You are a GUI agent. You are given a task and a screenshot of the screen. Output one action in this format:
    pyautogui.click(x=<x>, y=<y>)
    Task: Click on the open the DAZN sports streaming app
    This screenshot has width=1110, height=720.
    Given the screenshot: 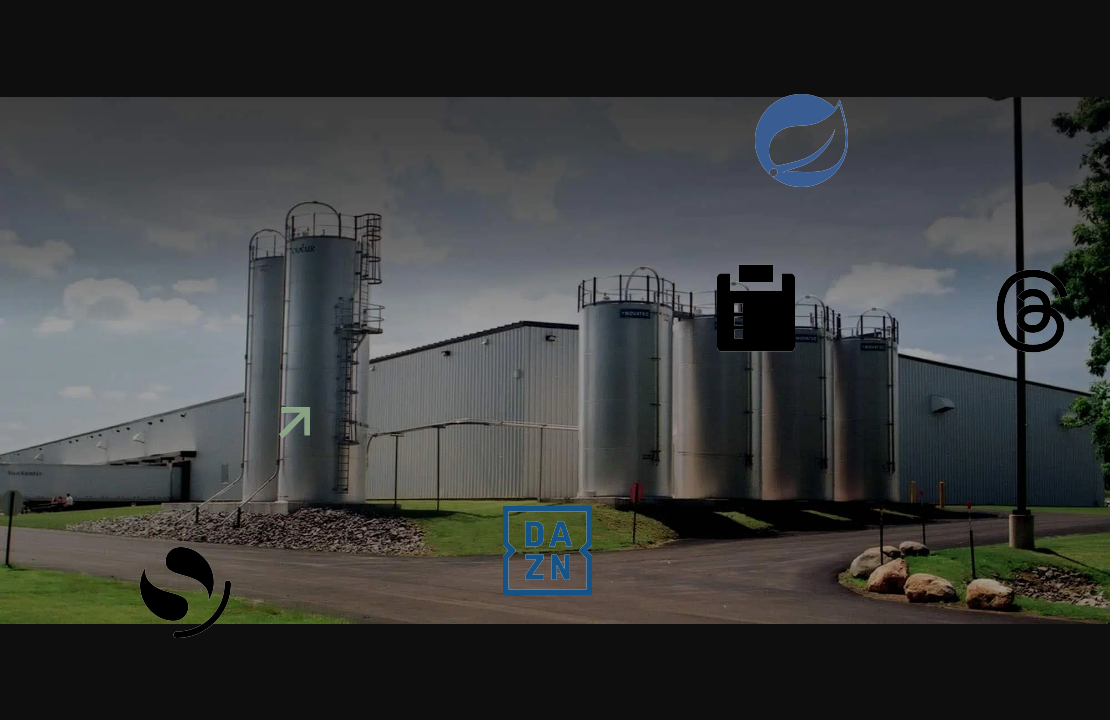 What is the action you would take?
    pyautogui.click(x=547, y=550)
    